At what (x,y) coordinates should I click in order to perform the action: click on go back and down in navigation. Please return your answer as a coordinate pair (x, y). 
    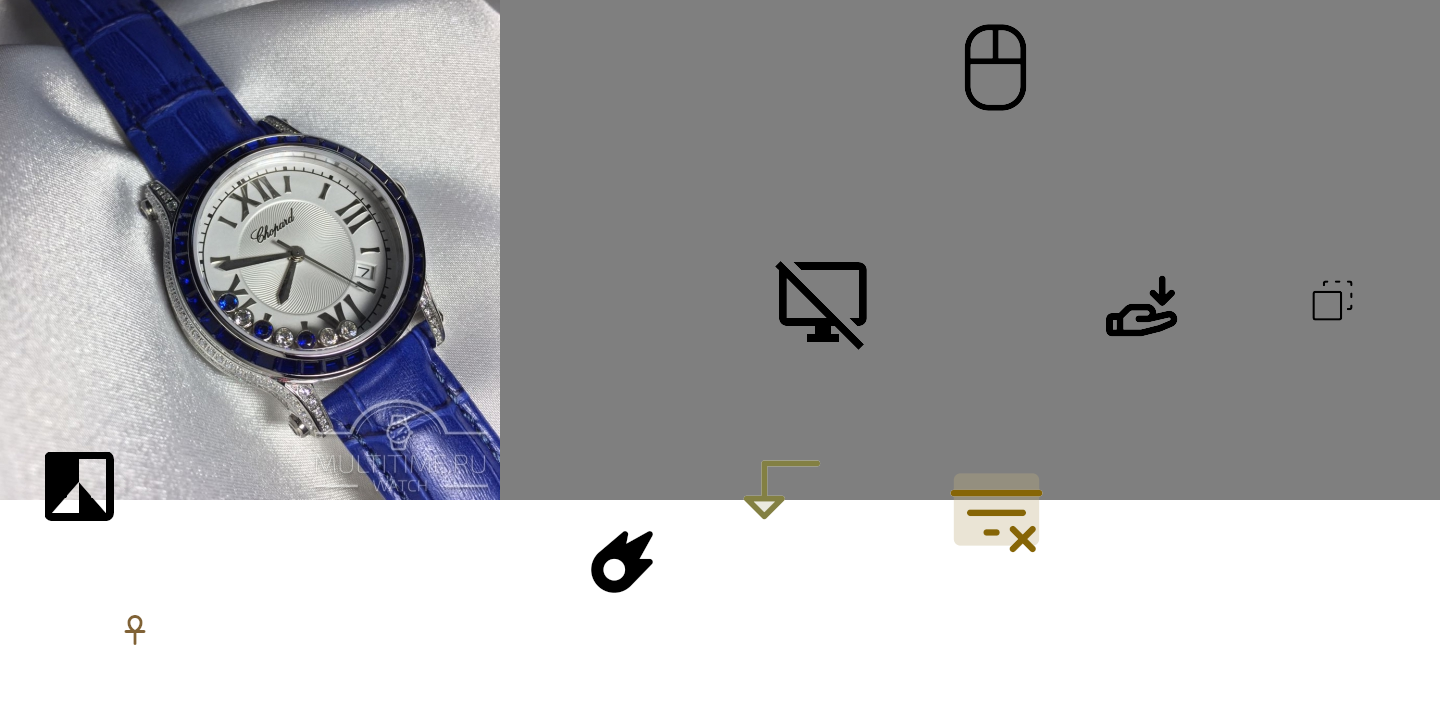
    Looking at the image, I should click on (779, 484).